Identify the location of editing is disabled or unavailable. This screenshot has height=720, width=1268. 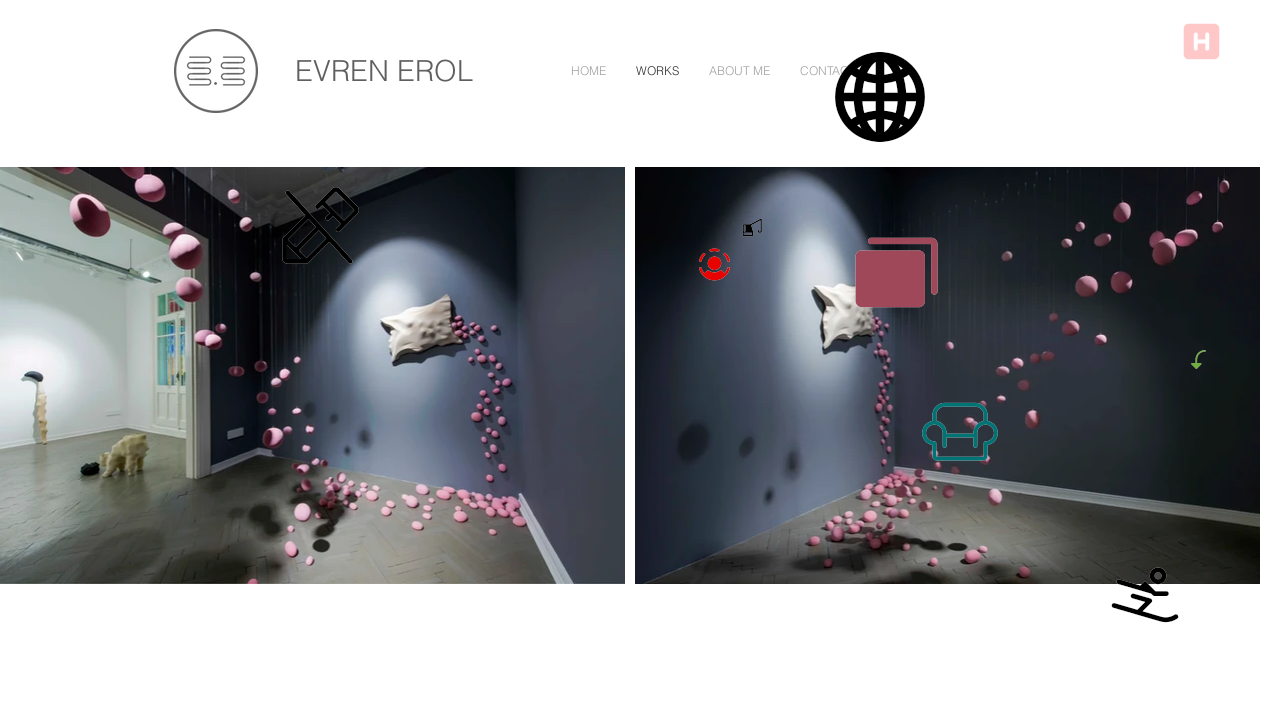
(319, 227).